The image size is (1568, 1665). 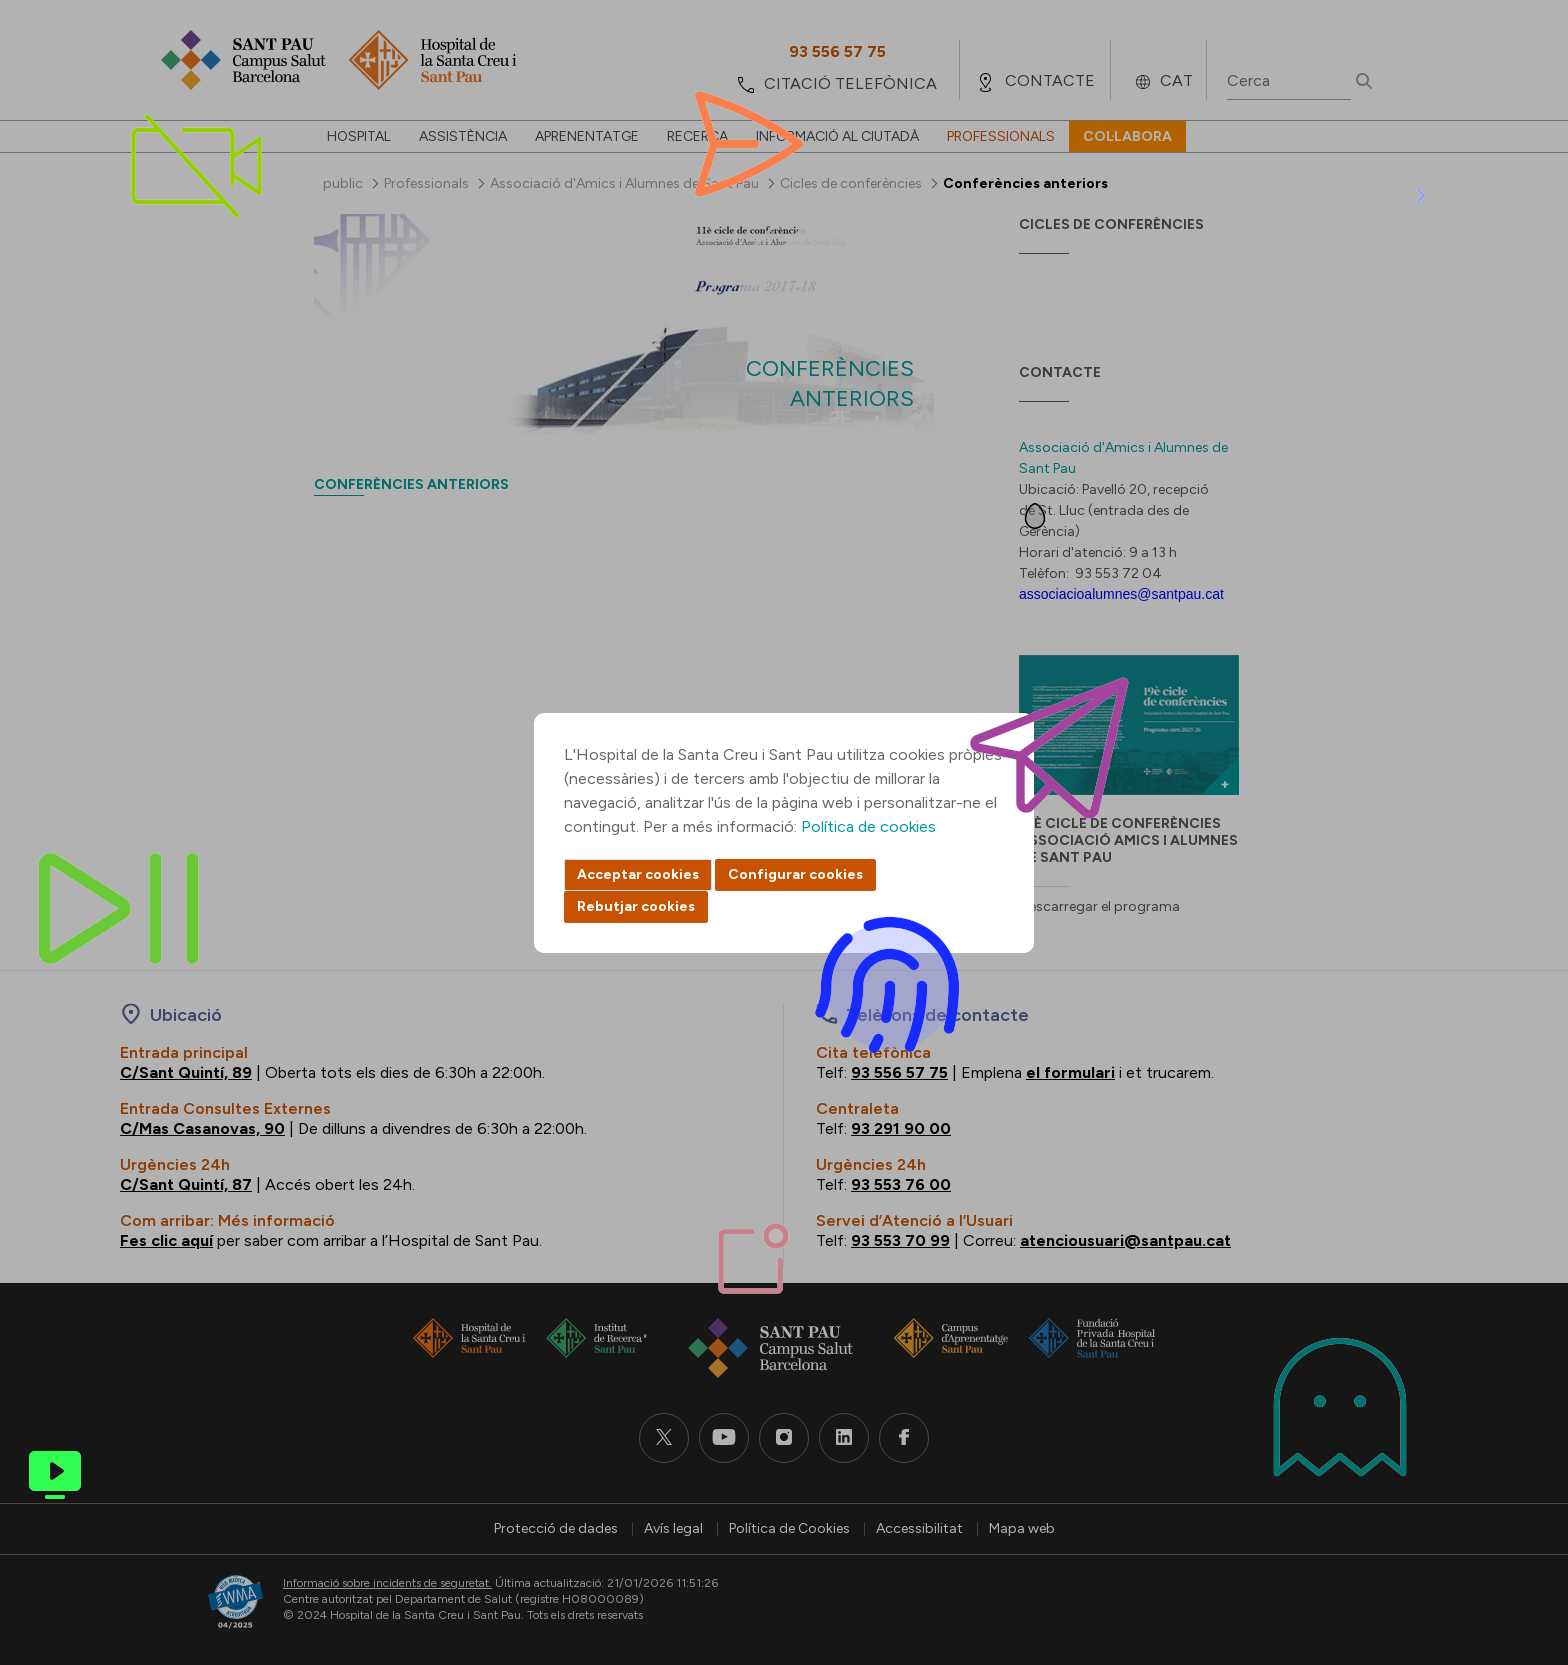 What do you see at coordinates (747, 144) in the screenshot?
I see `send a message` at bounding box center [747, 144].